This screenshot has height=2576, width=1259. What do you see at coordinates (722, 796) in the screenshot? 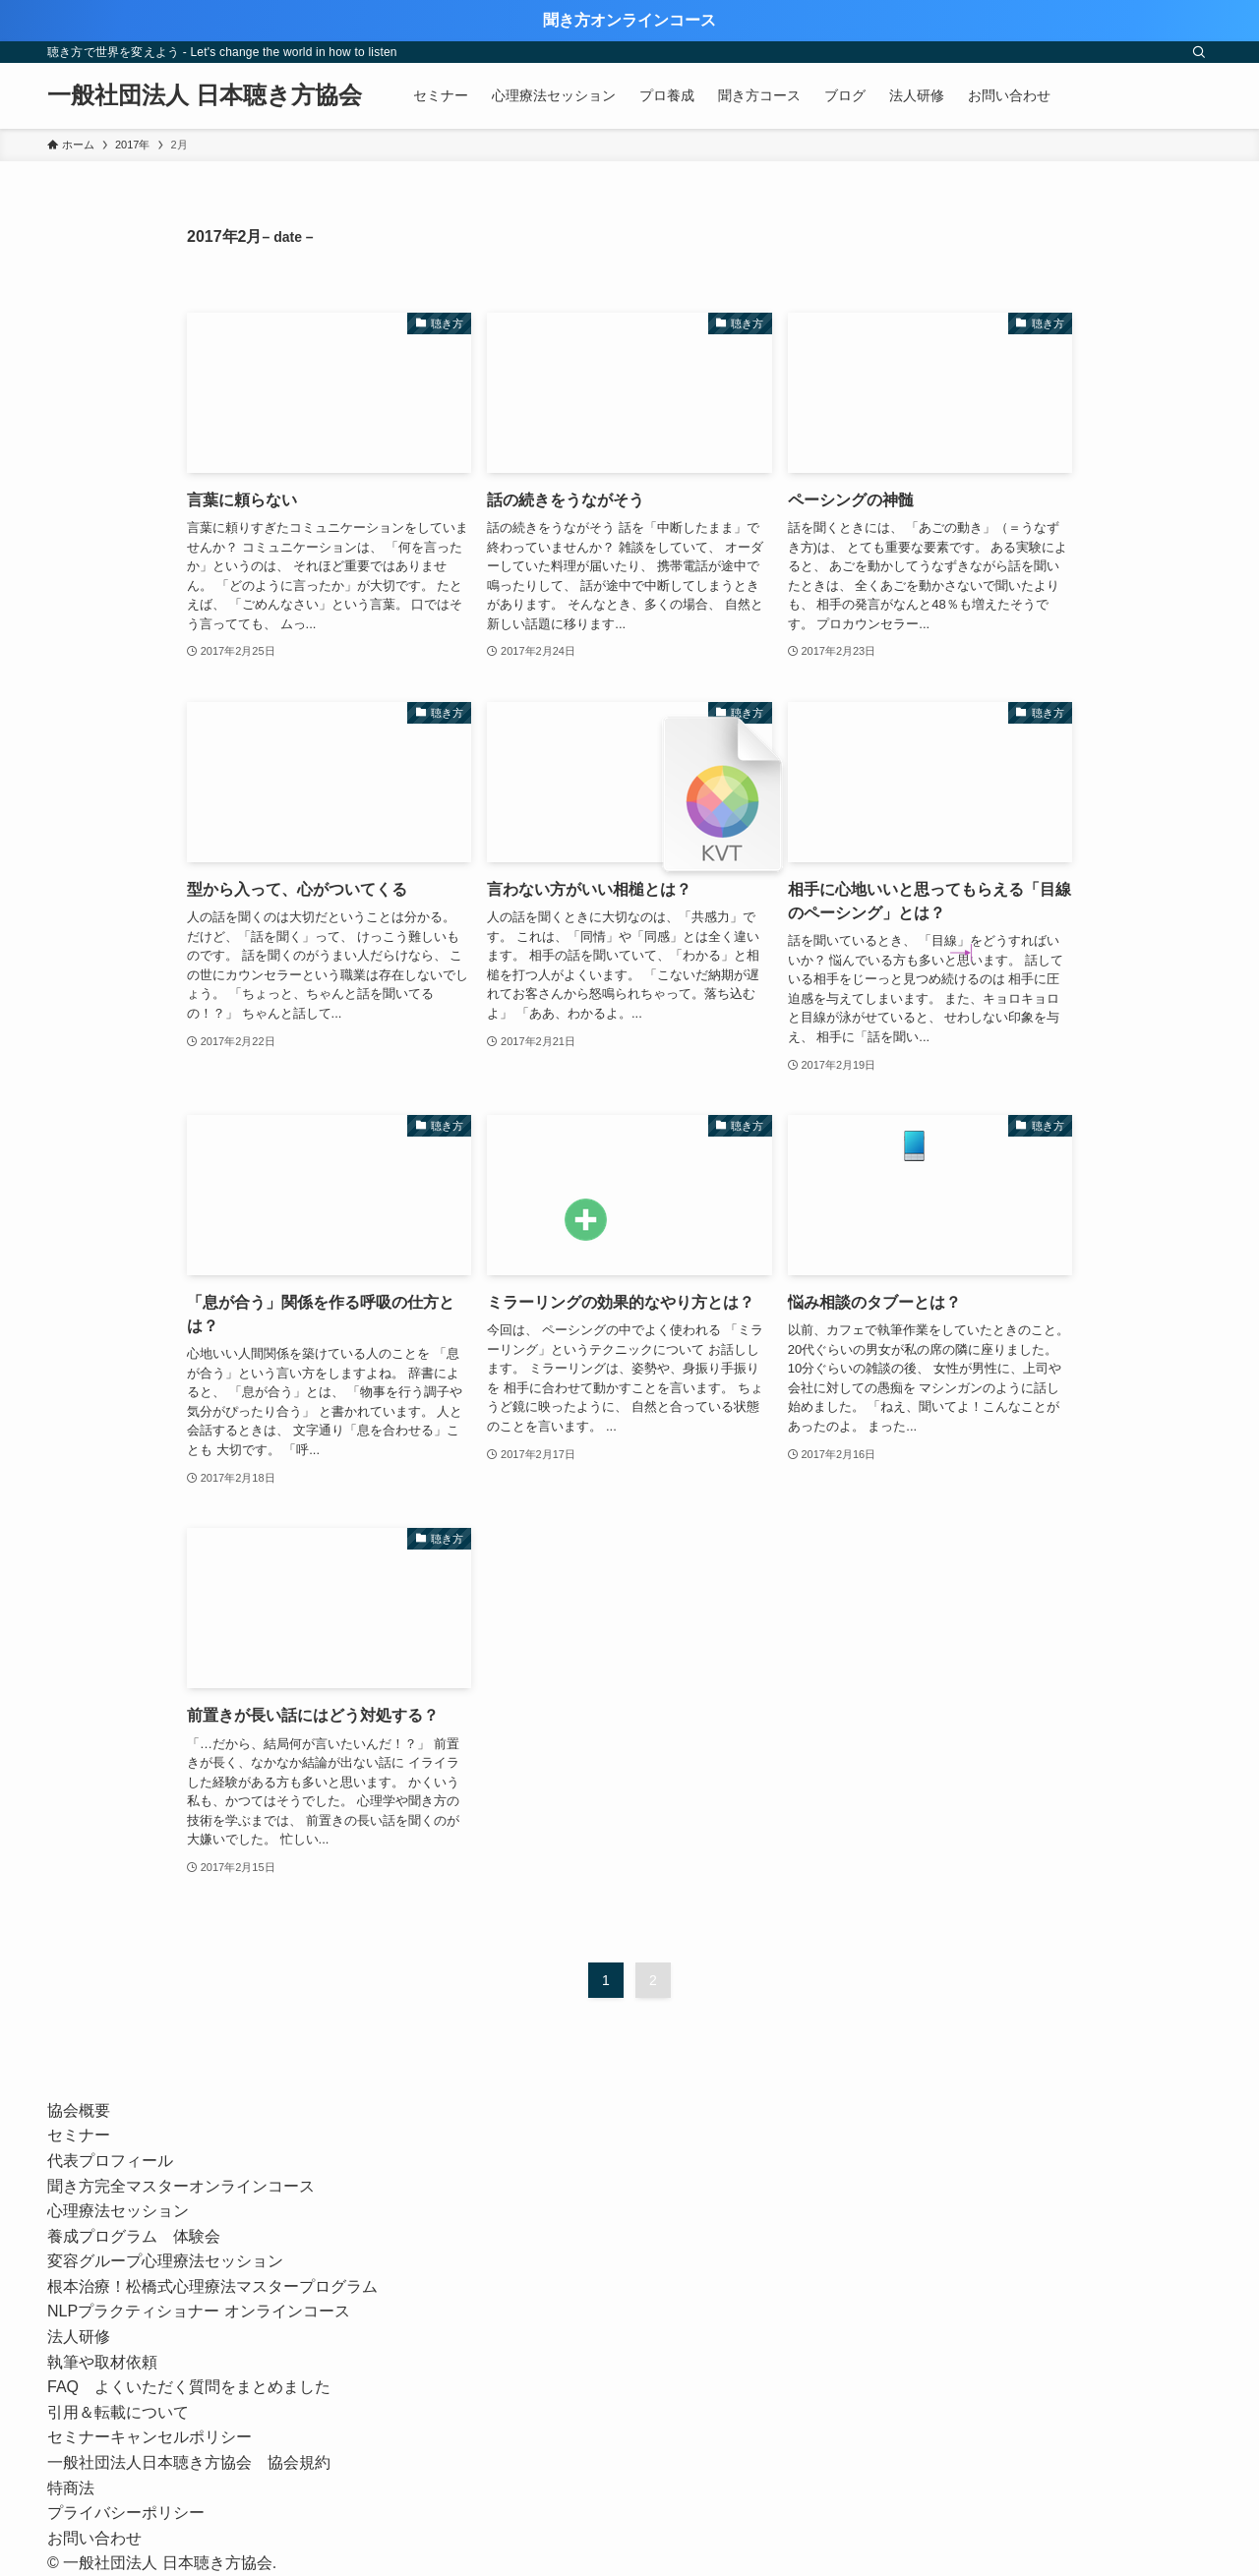
I see `a KVT text file associated with Krita vector graphics` at bounding box center [722, 796].